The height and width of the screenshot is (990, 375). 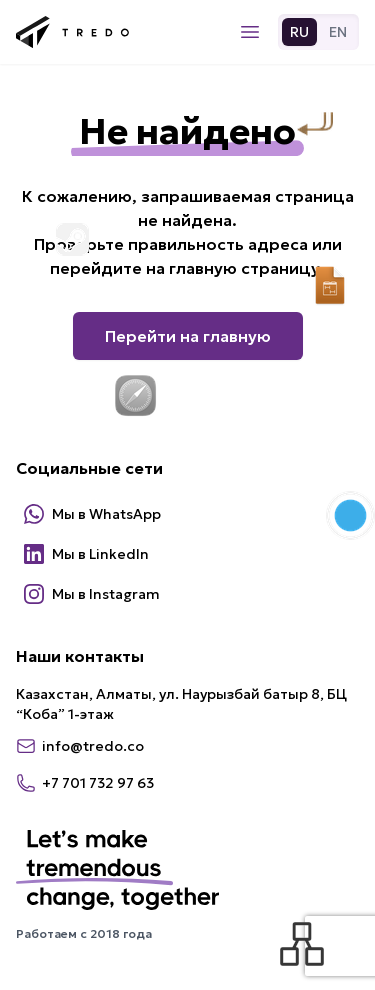 What do you see at coordinates (302, 944) in the screenshot?
I see `open gtk4 node editor application` at bounding box center [302, 944].